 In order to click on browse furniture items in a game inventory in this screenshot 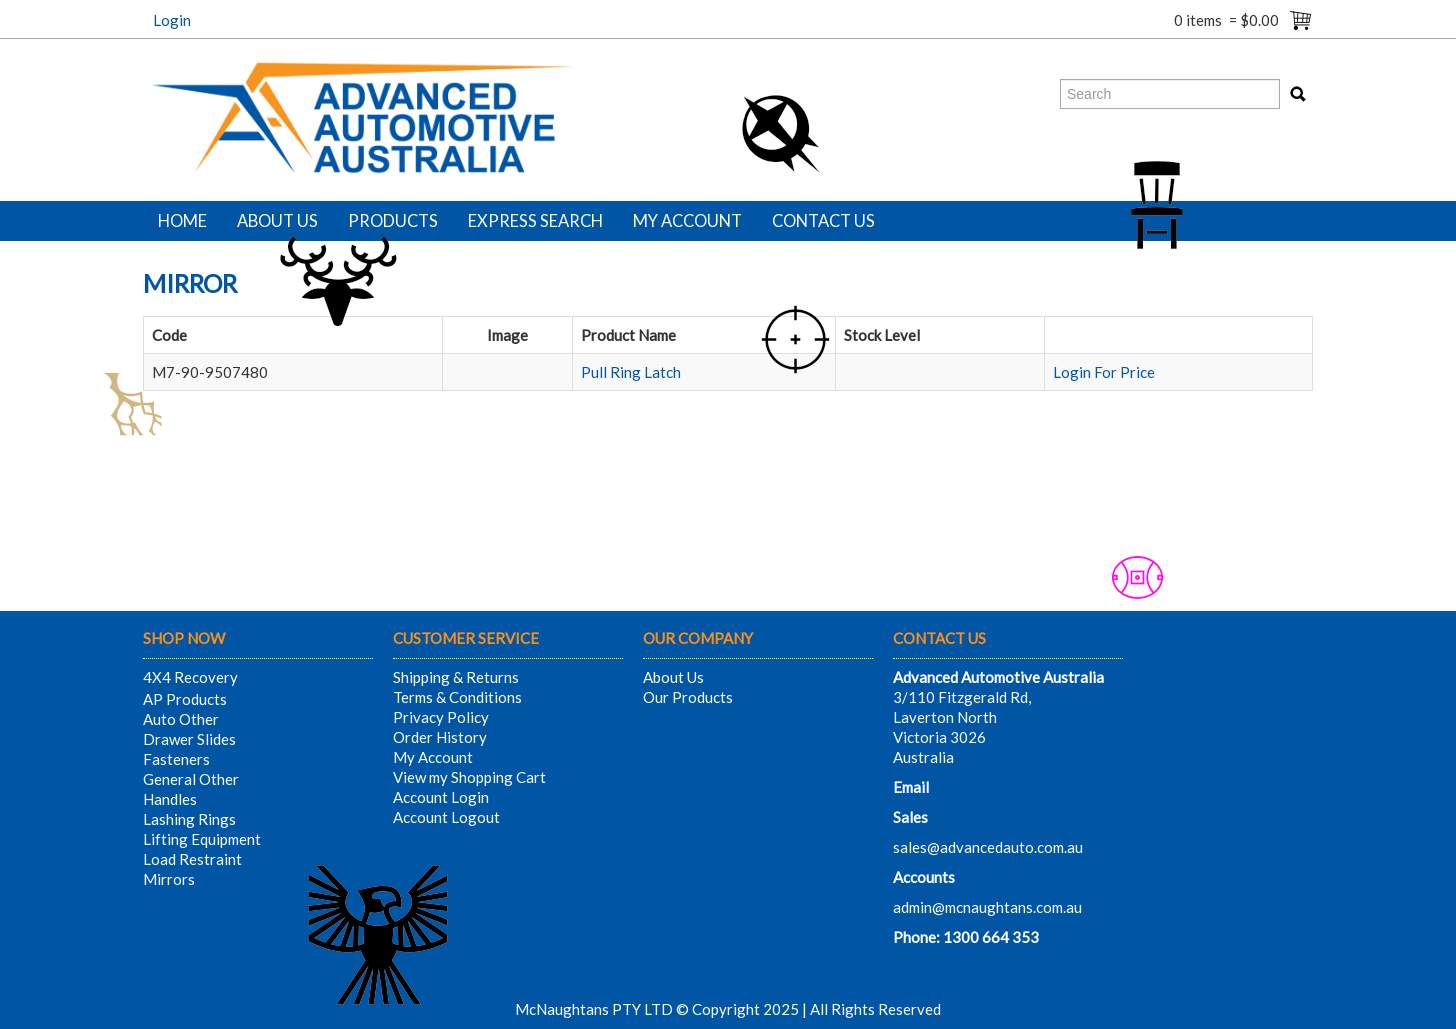, I will do `click(1157, 205)`.